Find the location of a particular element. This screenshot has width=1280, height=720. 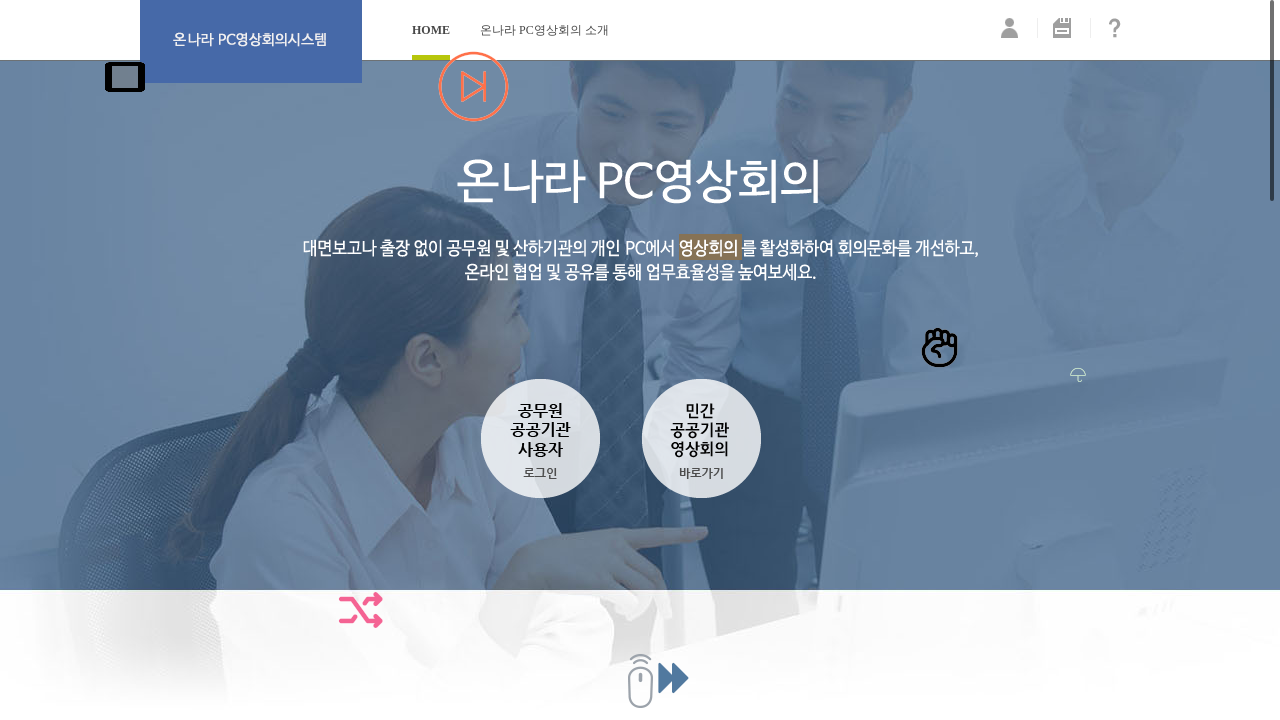

switch to tablet view or layout is located at coordinates (125, 77).